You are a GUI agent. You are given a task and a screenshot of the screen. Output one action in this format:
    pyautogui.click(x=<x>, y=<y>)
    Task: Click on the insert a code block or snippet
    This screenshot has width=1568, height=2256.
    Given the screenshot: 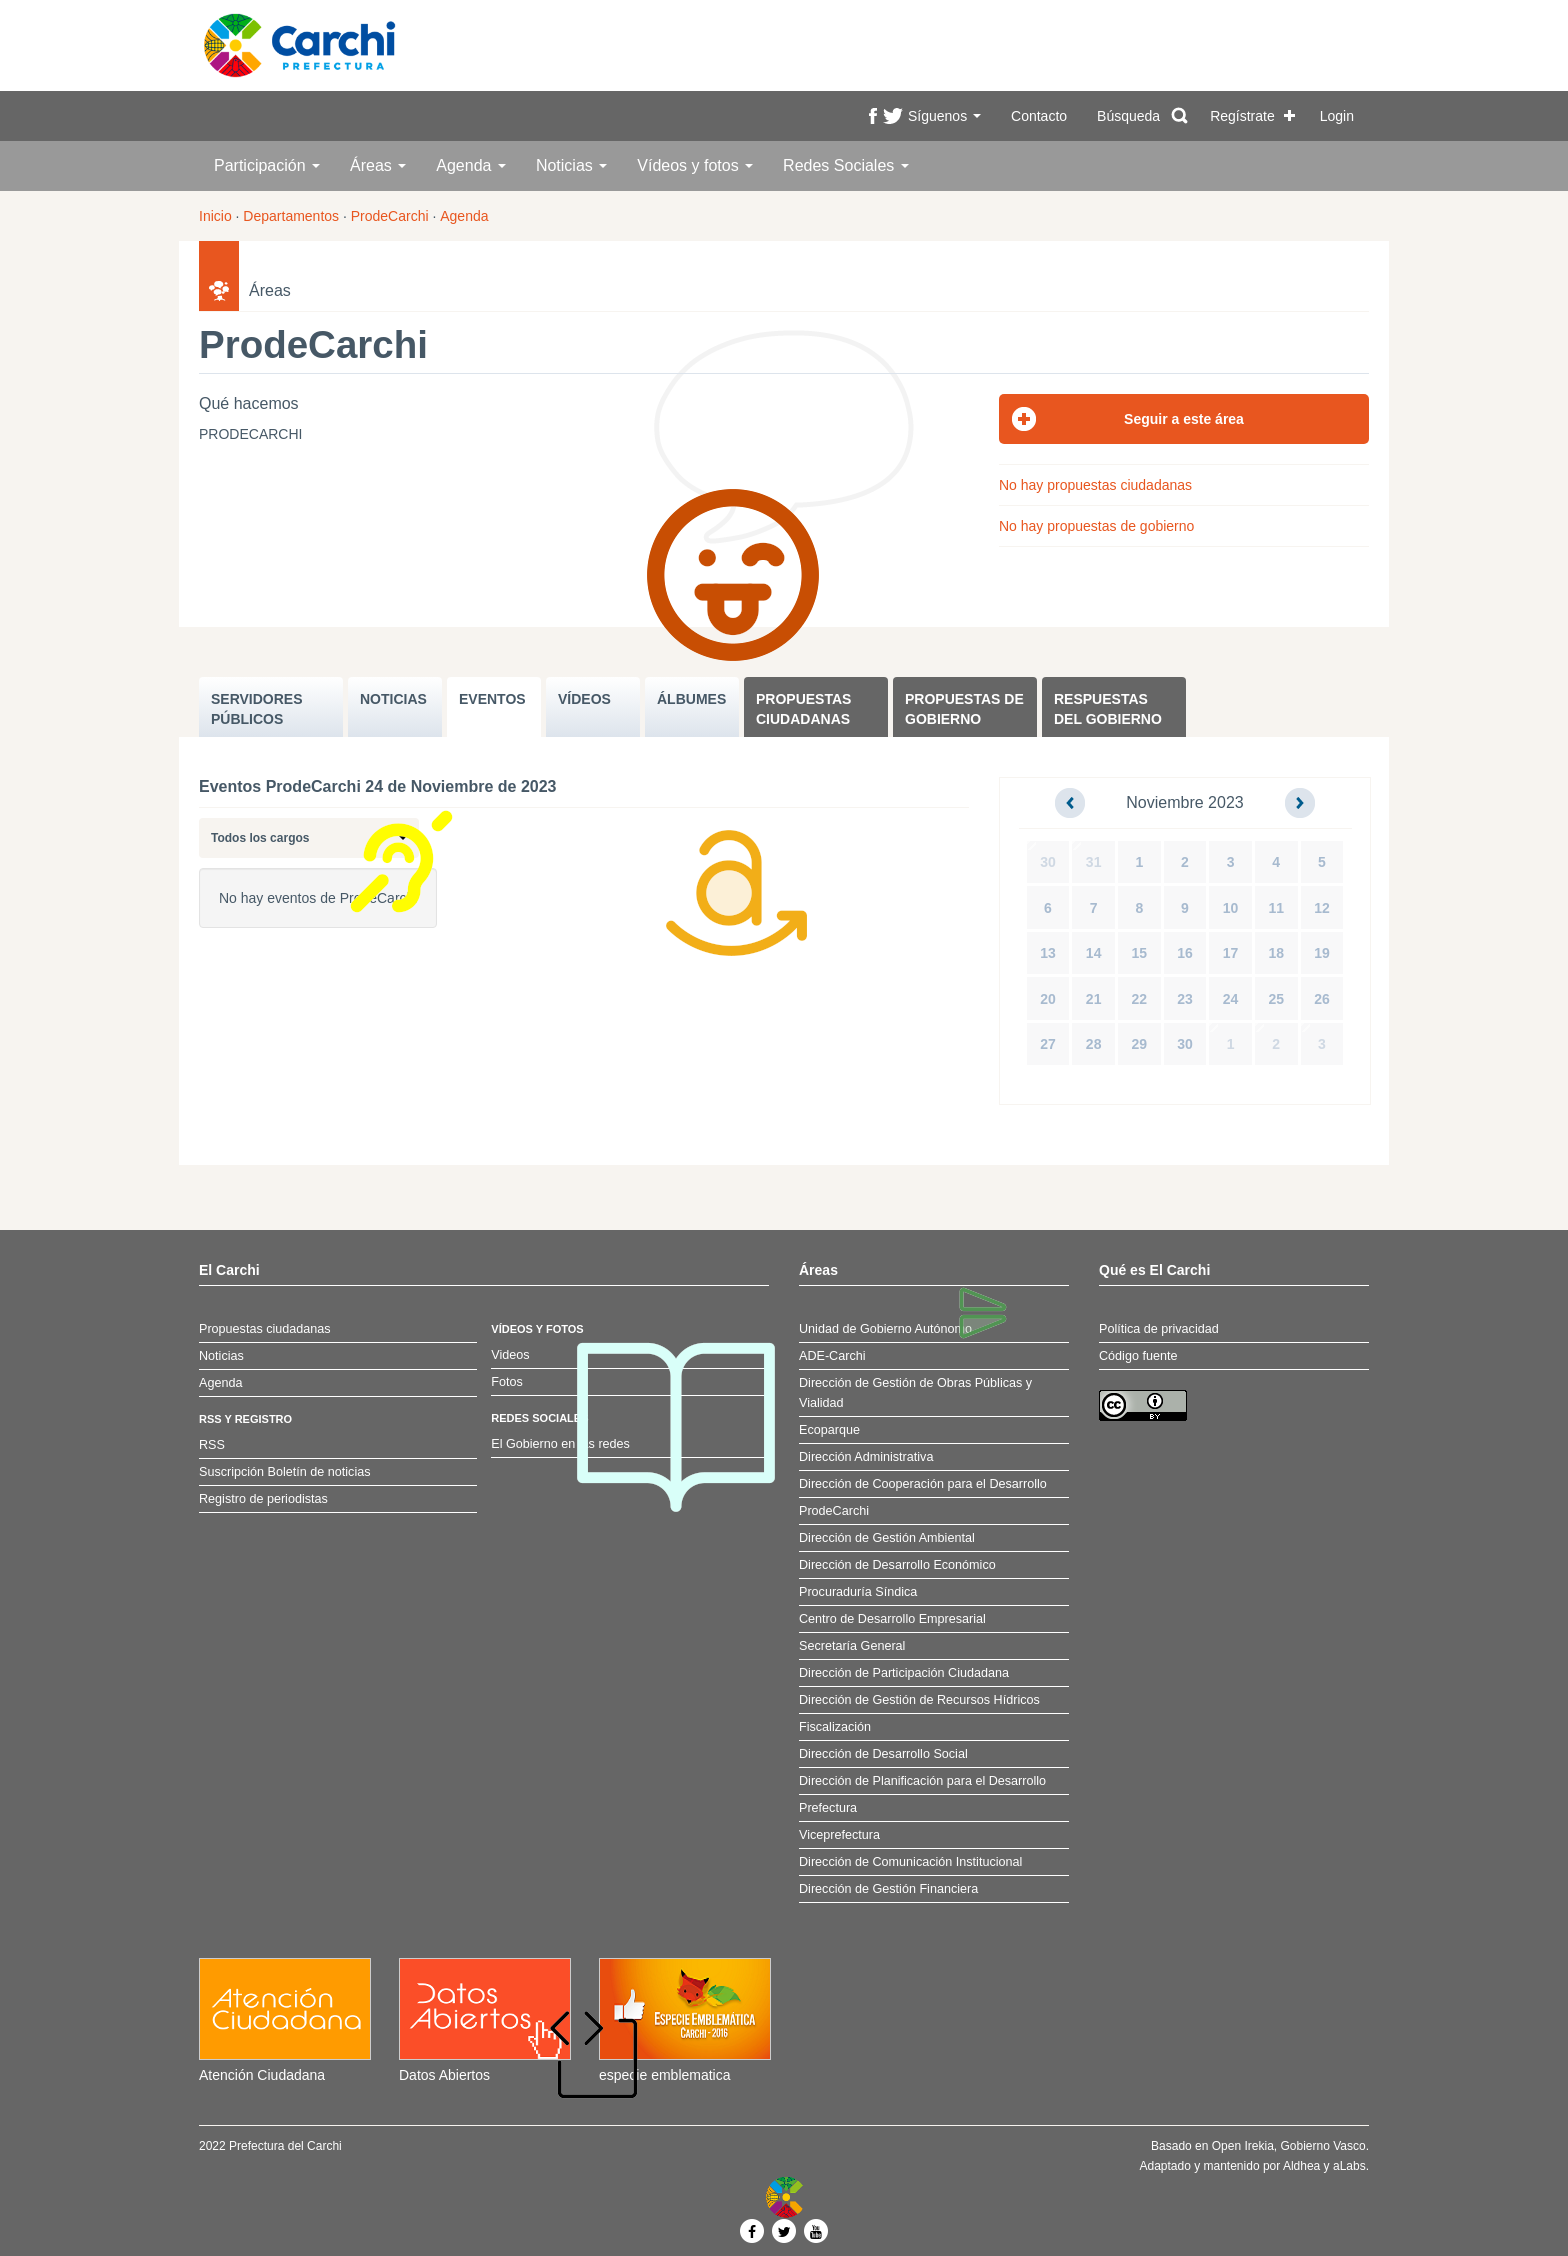 What is the action you would take?
    pyautogui.click(x=597, y=2058)
    